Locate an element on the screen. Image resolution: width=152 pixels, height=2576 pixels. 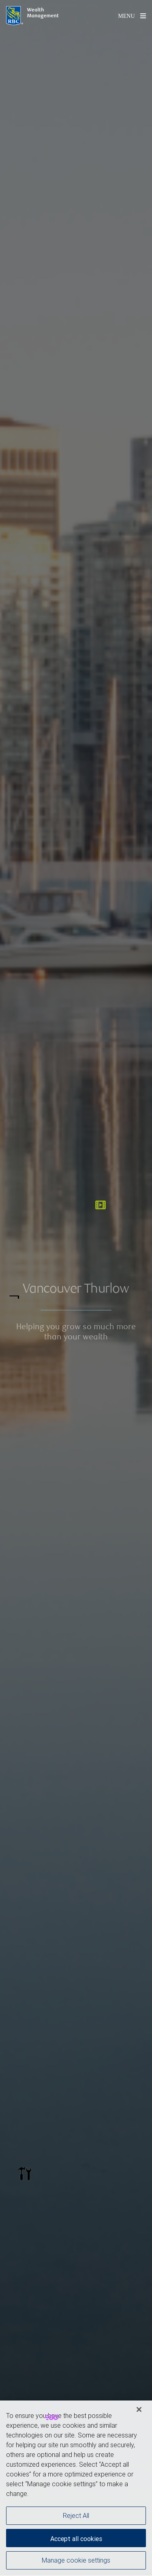
access settings or configuration options is located at coordinates (25, 2174).